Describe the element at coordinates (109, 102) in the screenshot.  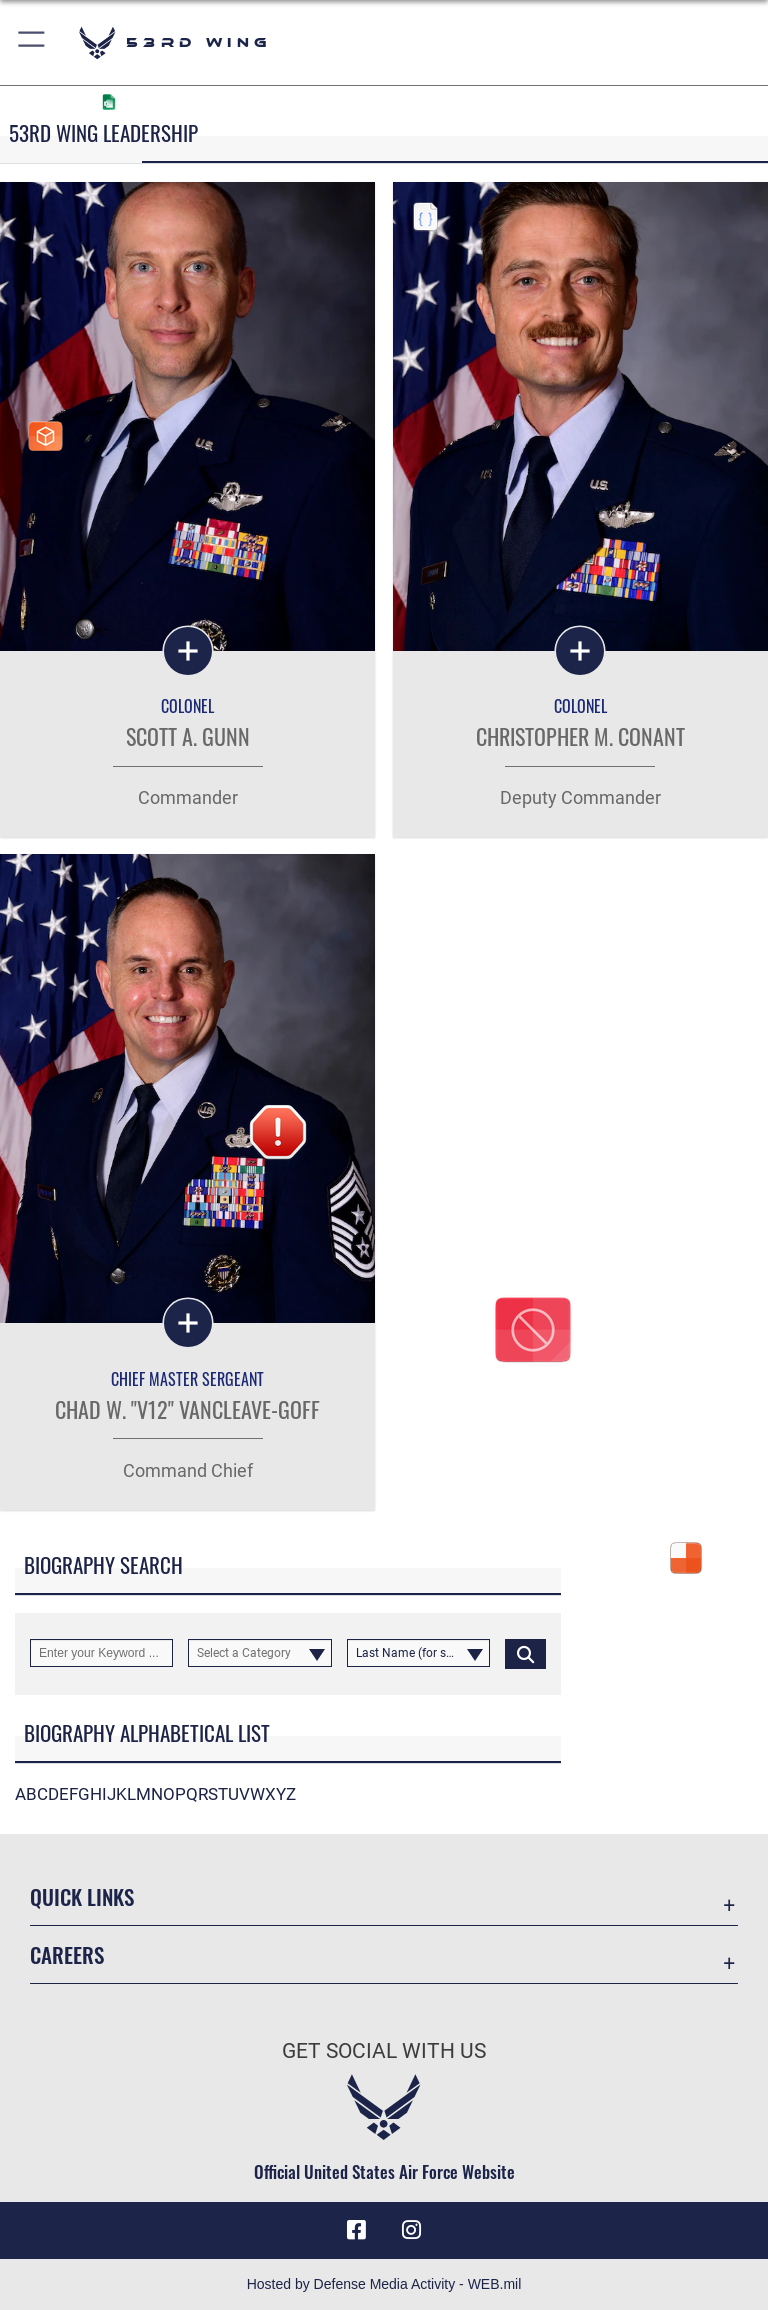
I see `open microsoft excel spreadsheet file` at that location.